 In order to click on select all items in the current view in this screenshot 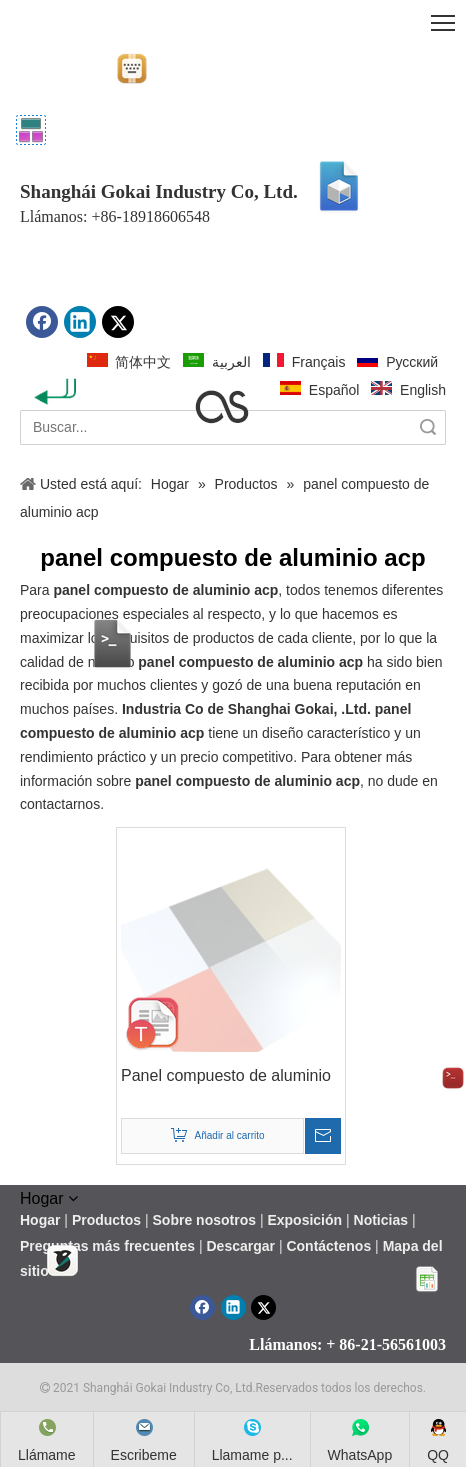, I will do `click(31, 130)`.